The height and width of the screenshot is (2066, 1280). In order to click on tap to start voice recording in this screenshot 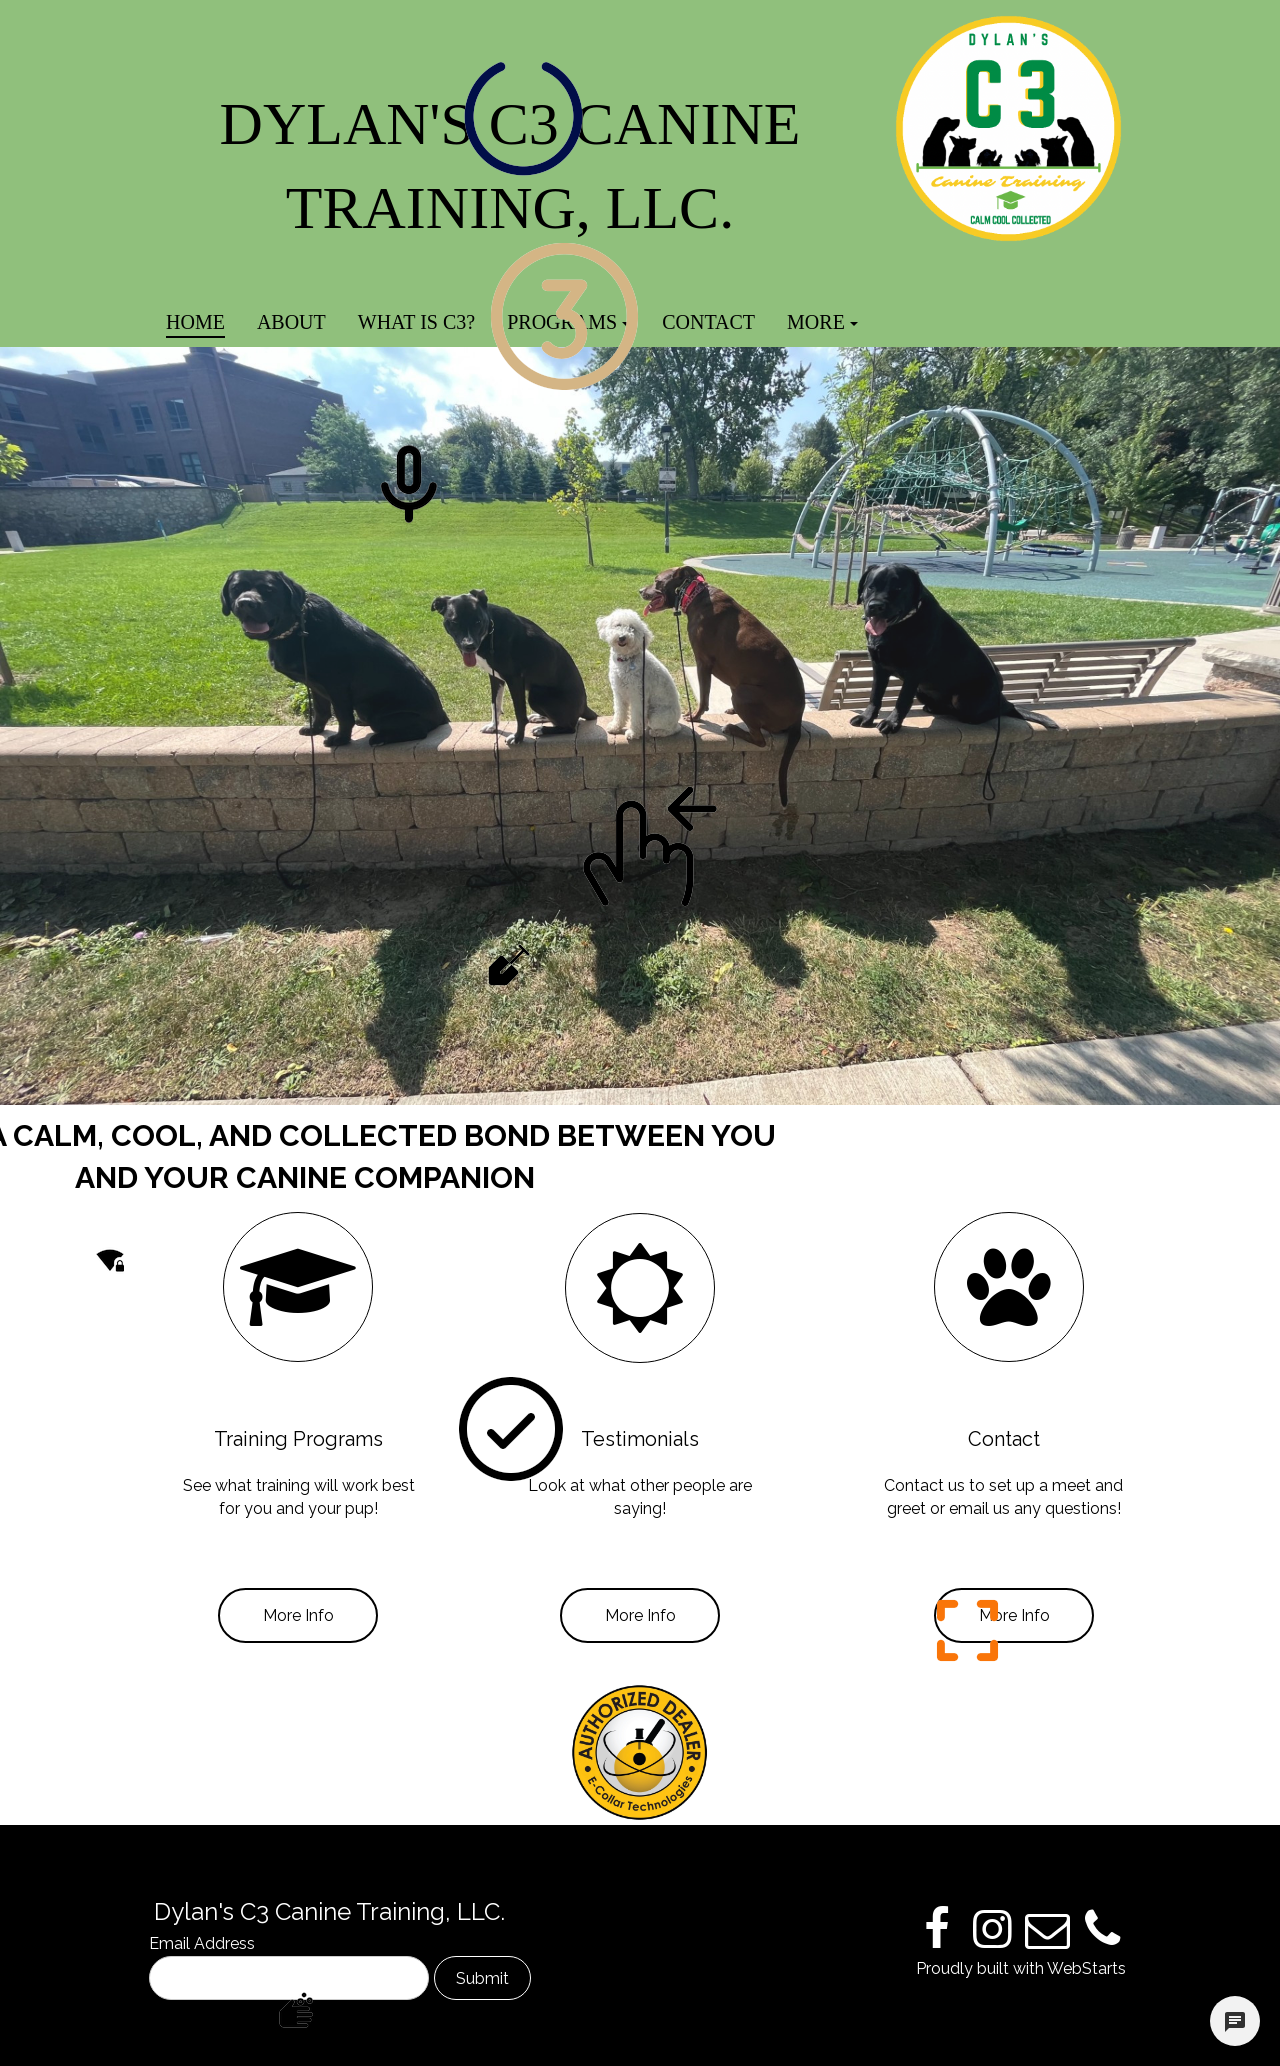, I will do `click(409, 486)`.